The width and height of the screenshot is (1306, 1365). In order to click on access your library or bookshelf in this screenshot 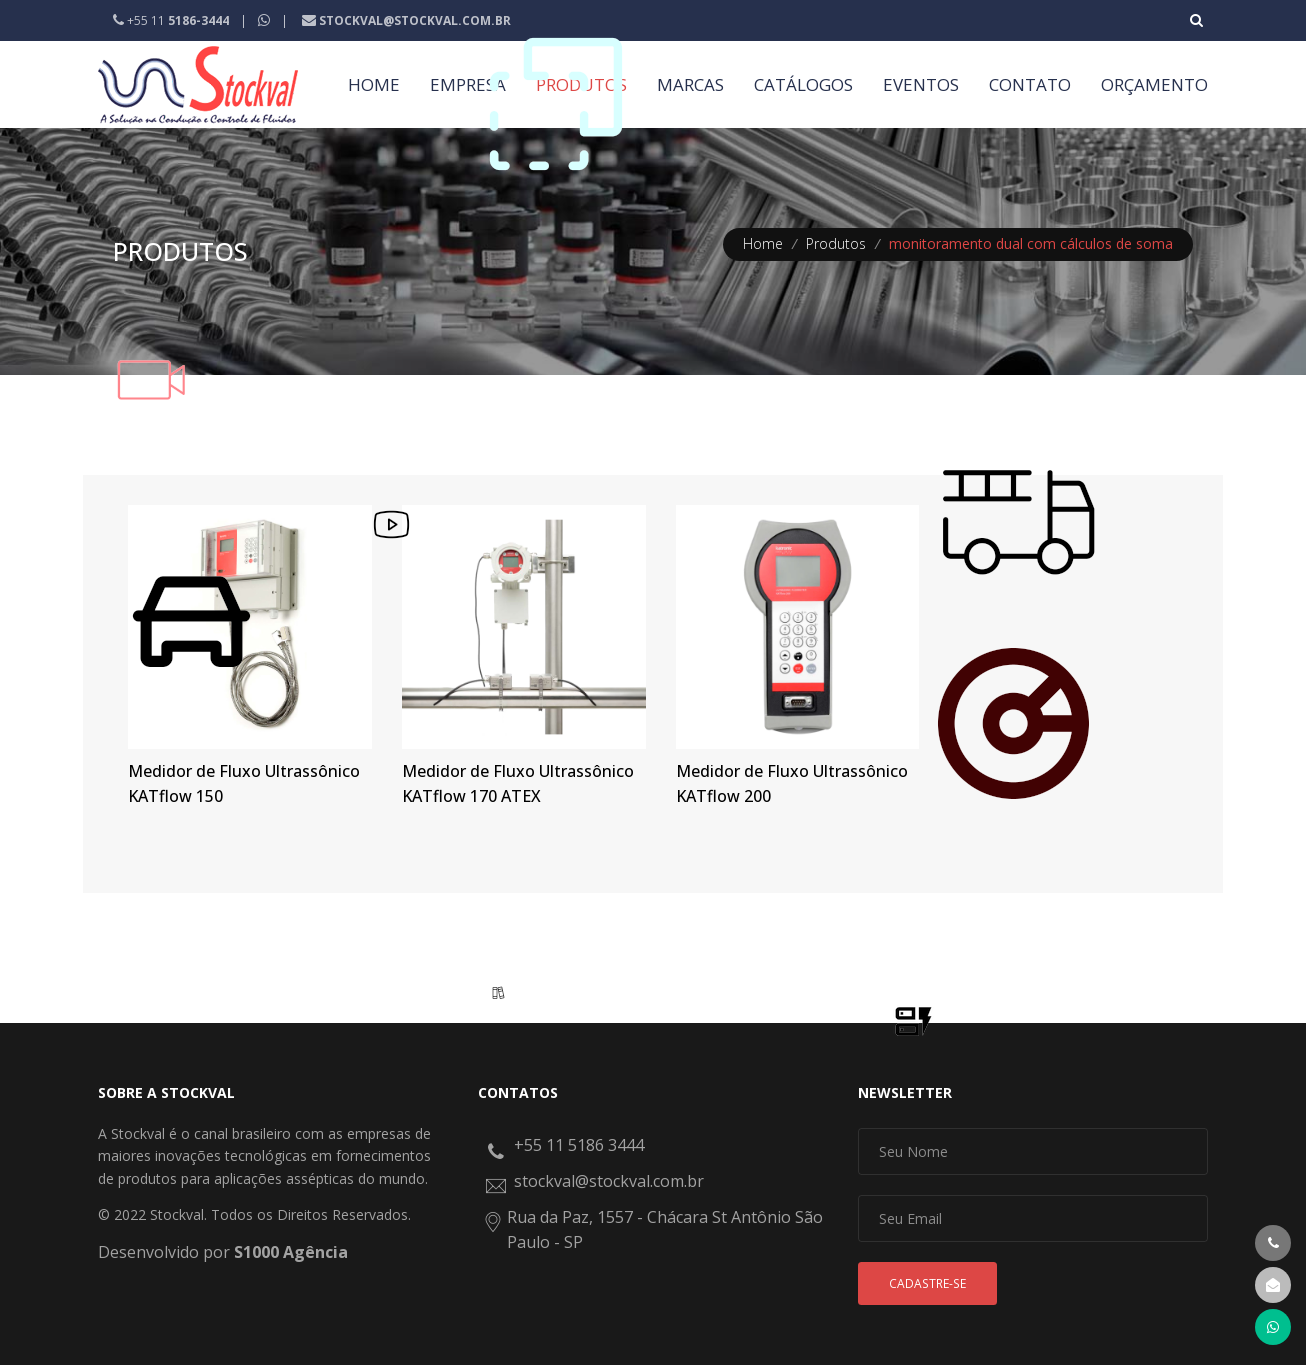, I will do `click(498, 993)`.